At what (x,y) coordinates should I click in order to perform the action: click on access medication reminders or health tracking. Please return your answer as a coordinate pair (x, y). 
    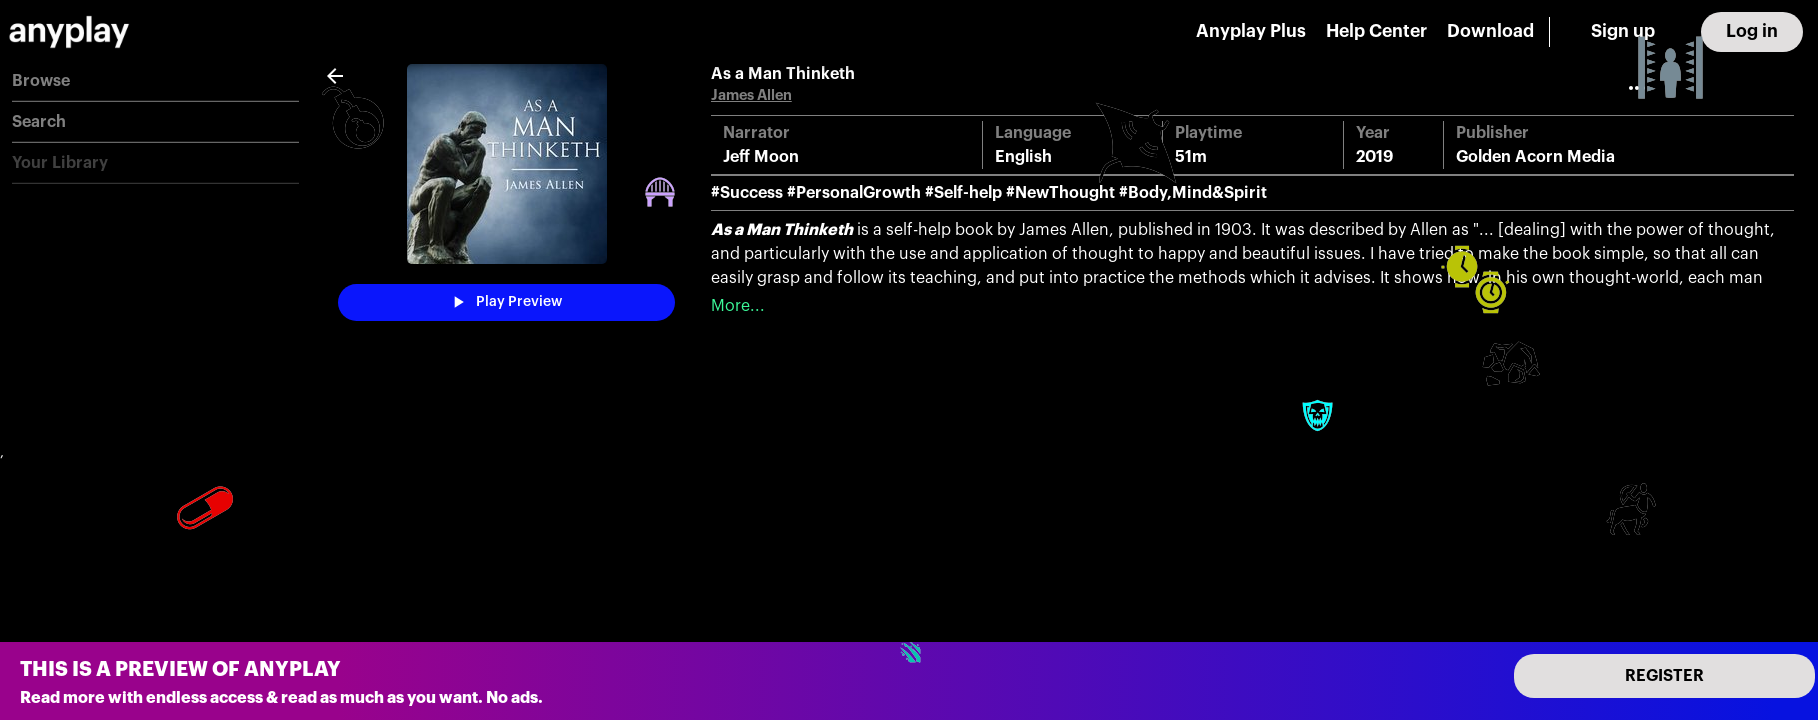
    Looking at the image, I should click on (205, 509).